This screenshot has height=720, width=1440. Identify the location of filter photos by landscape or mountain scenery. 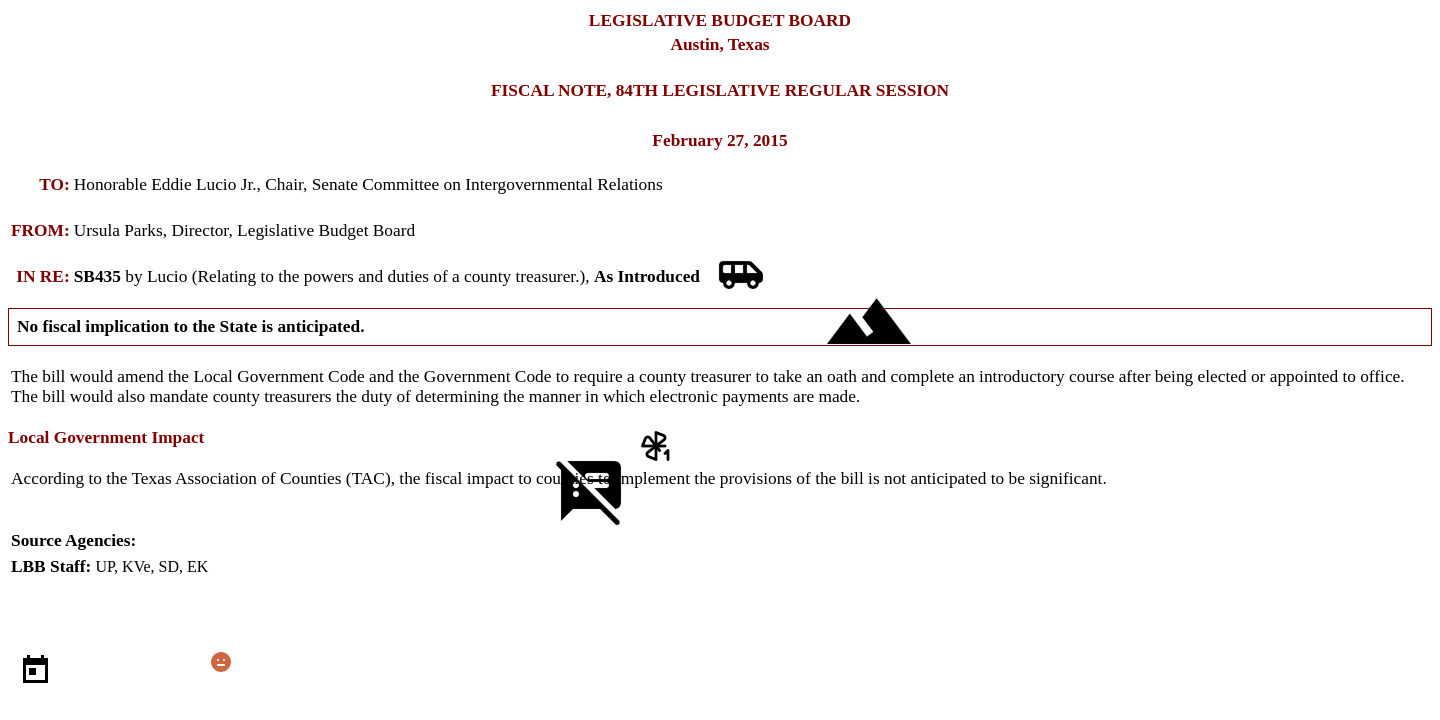
(869, 321).